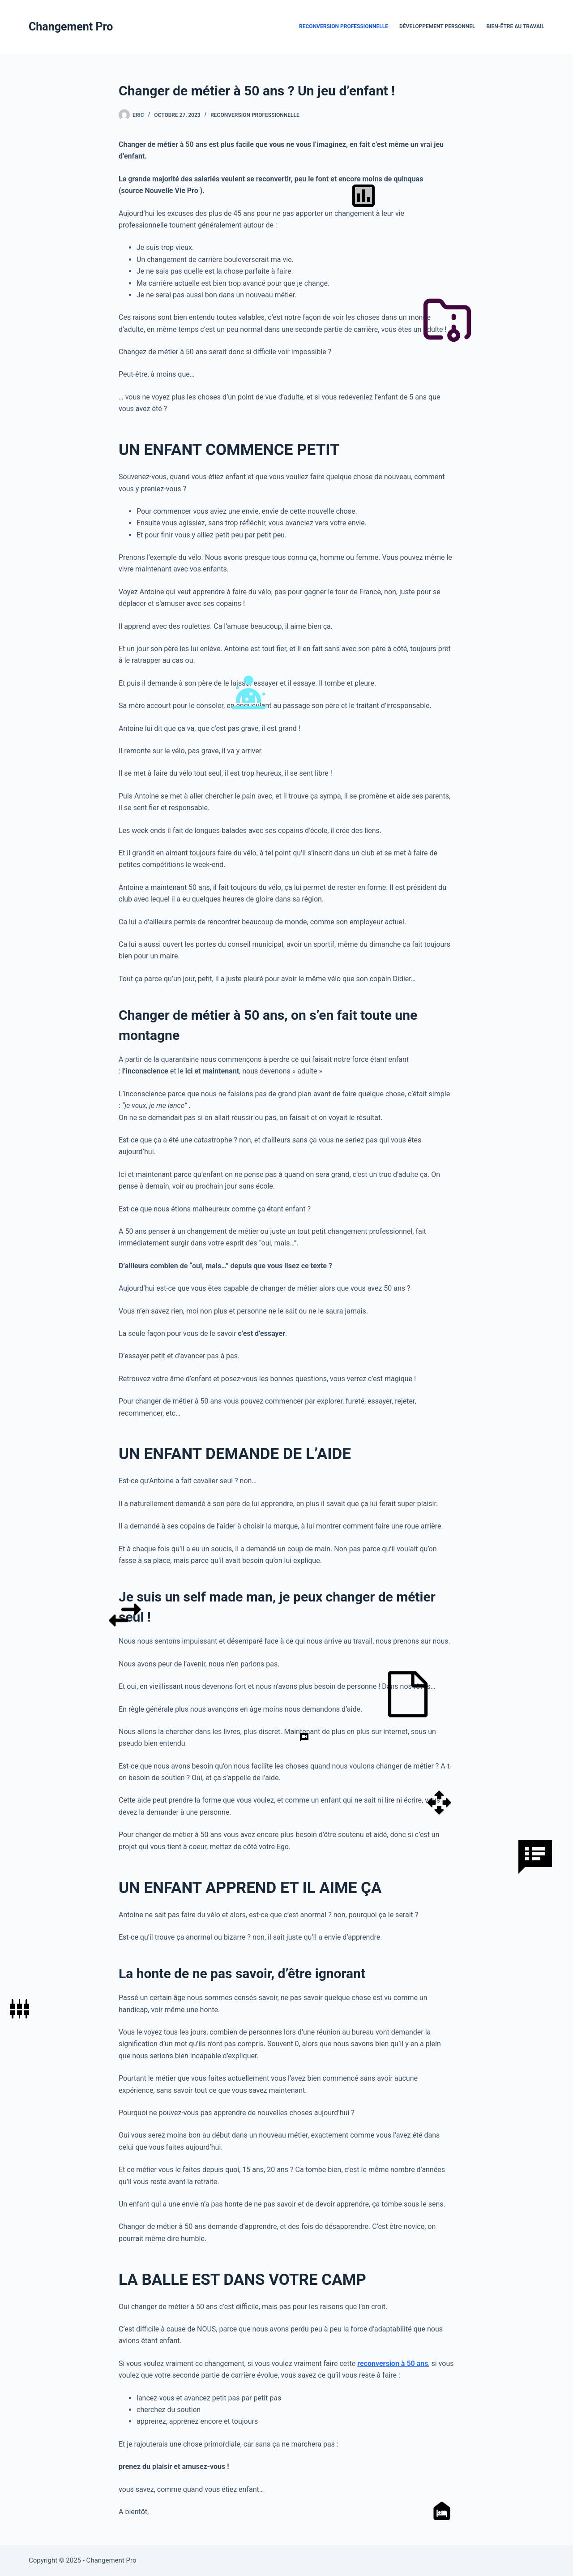  I want to click on configure audio or video input components, so click(19, 2009).